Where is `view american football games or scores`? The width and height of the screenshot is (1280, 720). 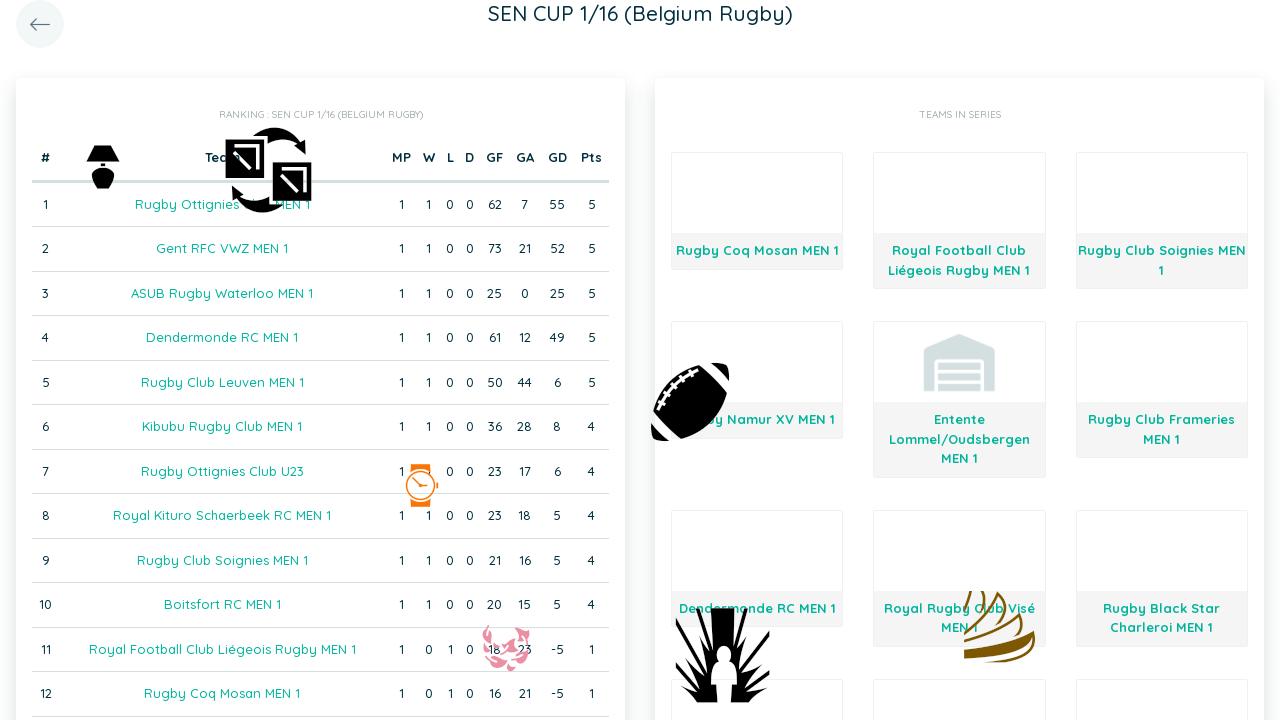 view american football games or scores is located at coordinates (690, 402).